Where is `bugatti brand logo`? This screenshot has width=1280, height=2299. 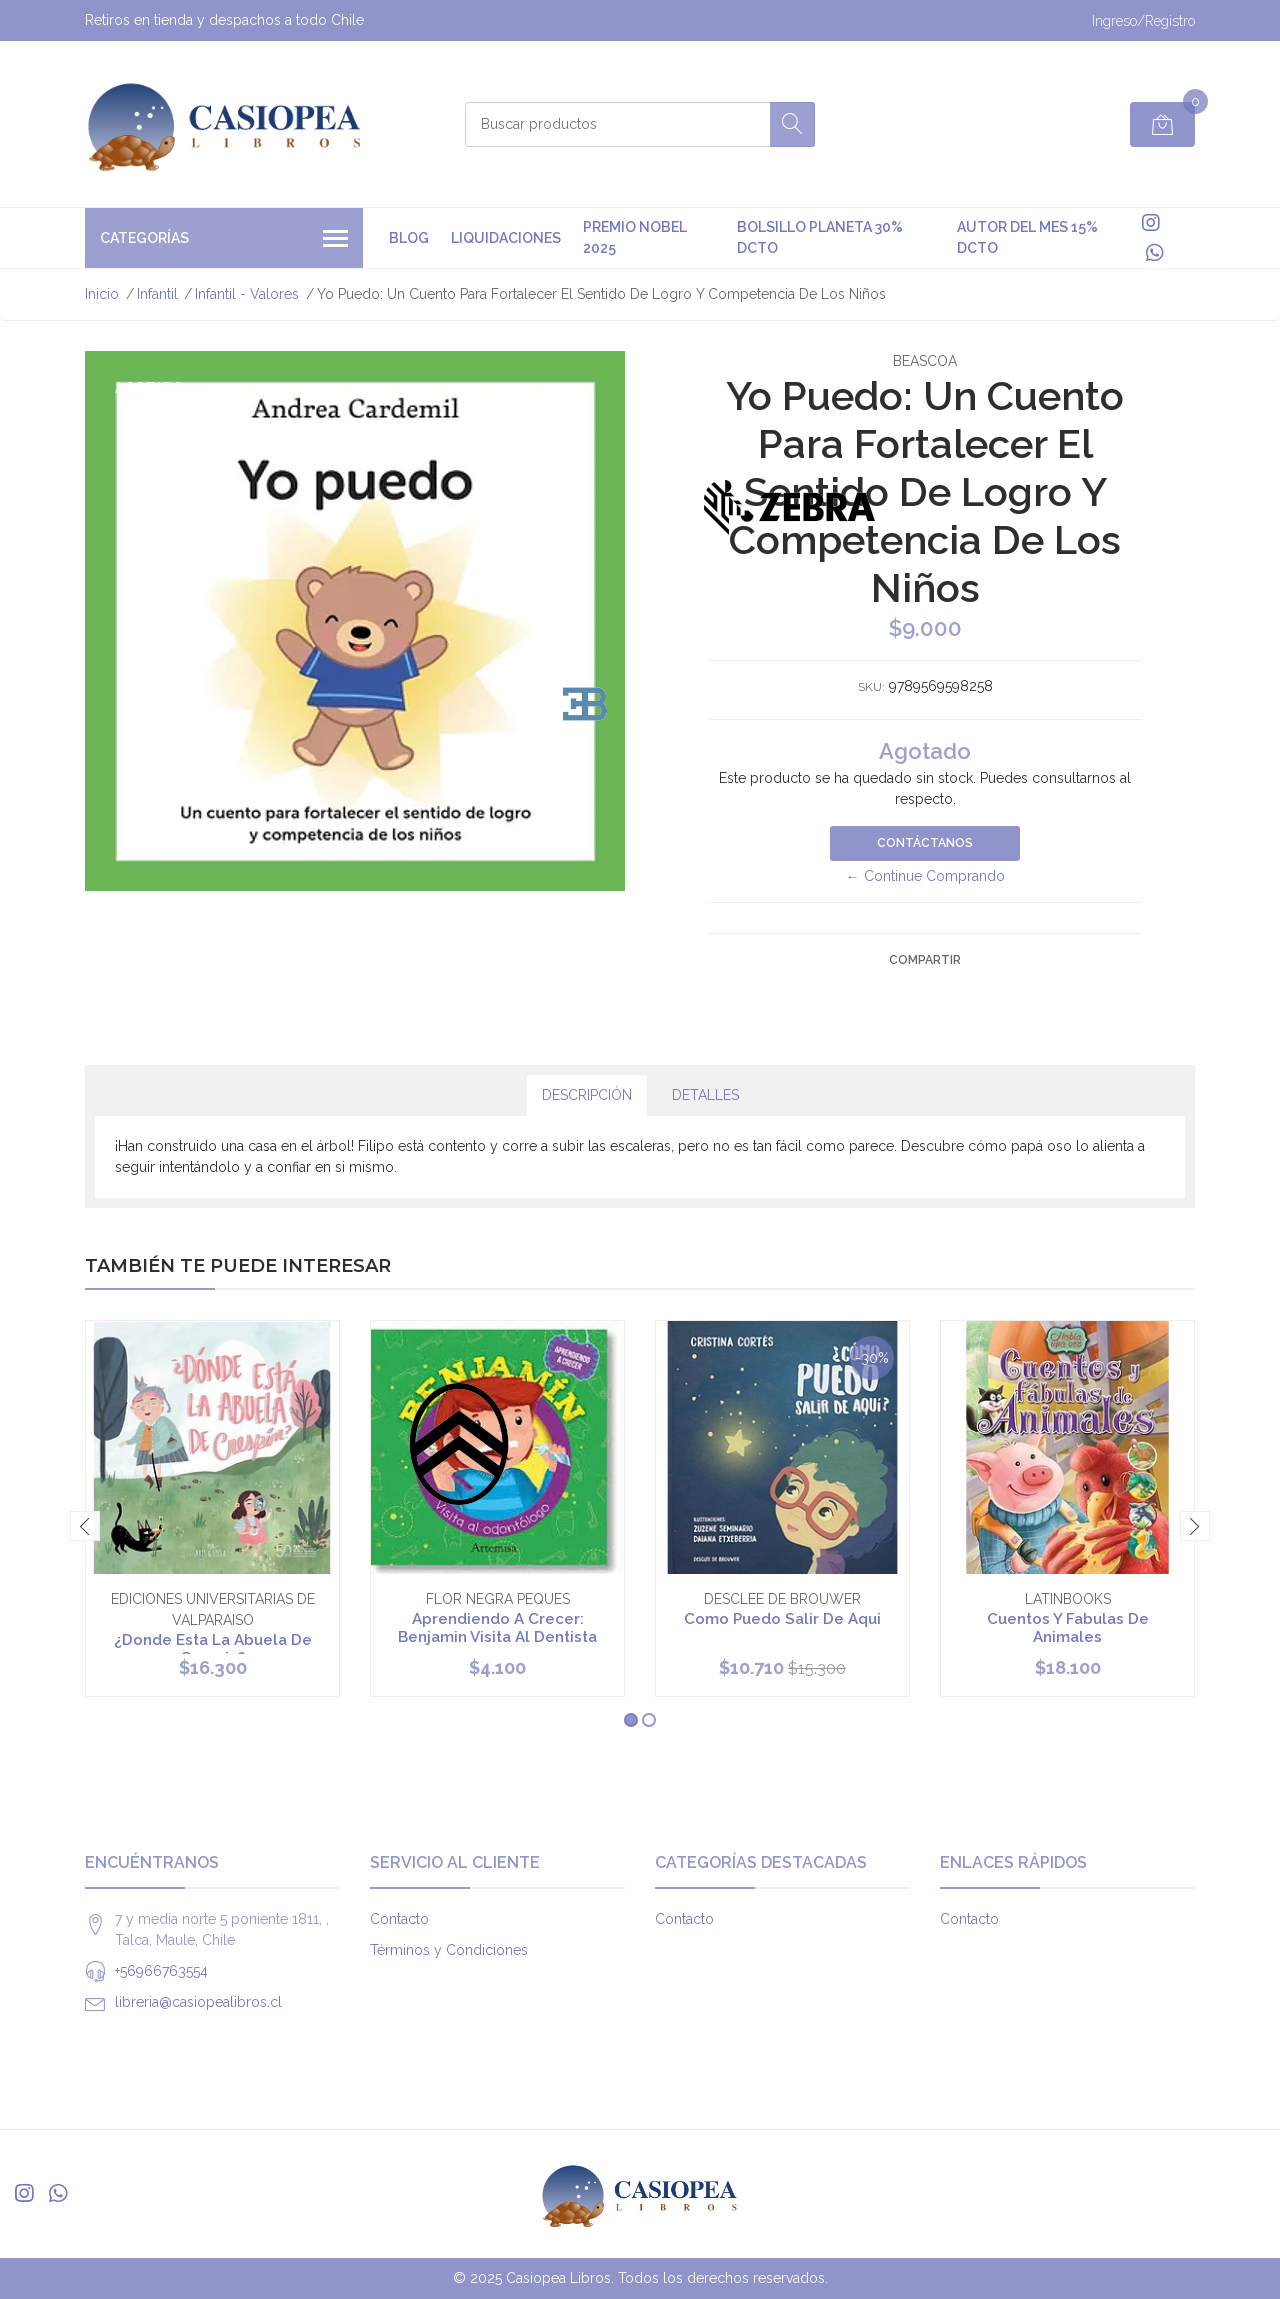
bugatti brand logo is located at coordinates (585, 704).